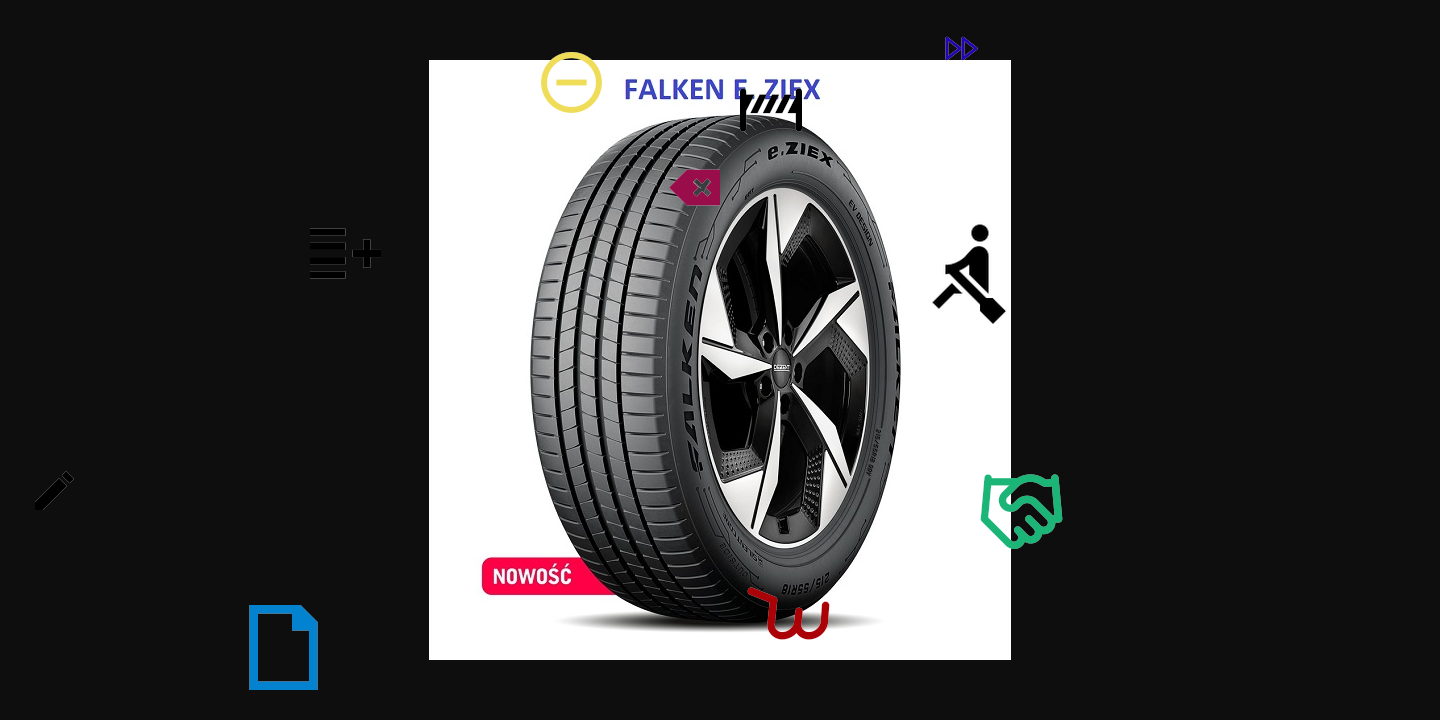 The width and height of the screenshot is (1440, 720). I want to click on open the Wish shopping app, so click(788, 613).